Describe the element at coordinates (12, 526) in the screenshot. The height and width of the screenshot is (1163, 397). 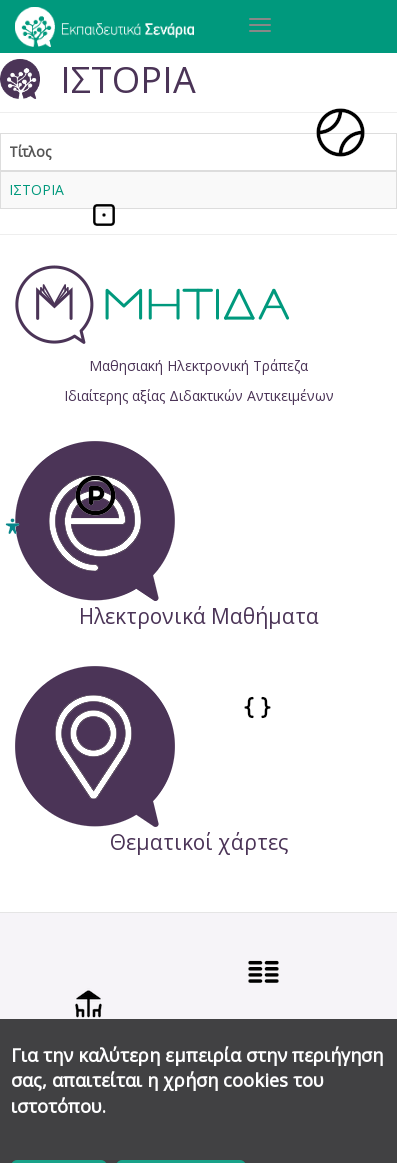
I see `indicates user profile or account` at that location.